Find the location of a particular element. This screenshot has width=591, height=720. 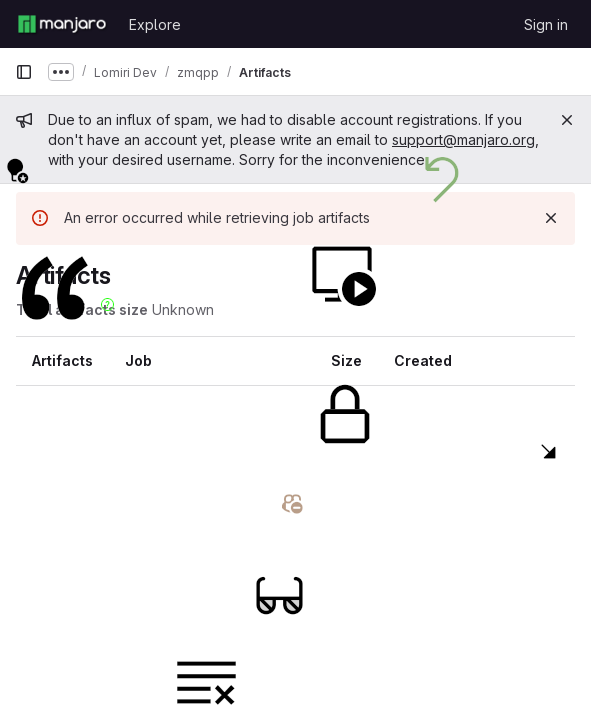

navigate to the bottom-right corner is located at coordinates (548, 451).